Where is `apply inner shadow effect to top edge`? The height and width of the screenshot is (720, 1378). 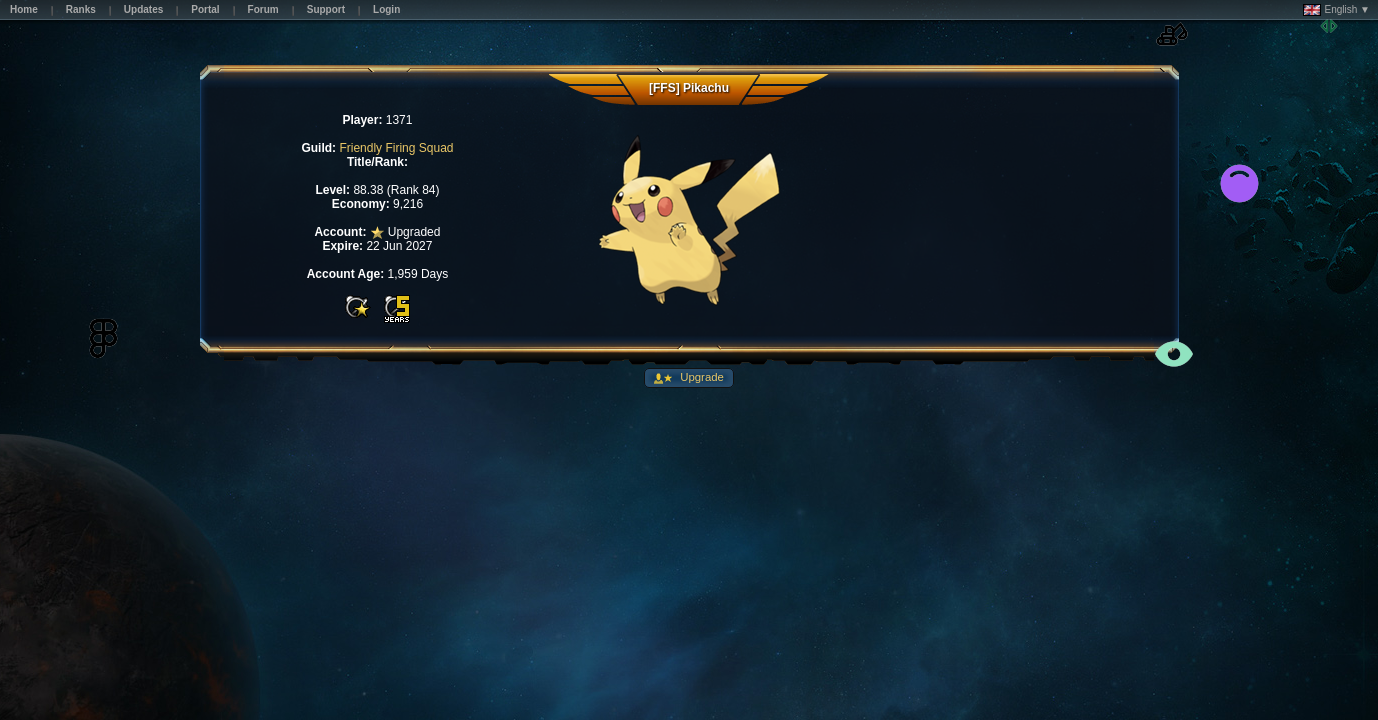 apply inner shadow effect to top edge is located at coordinates (1239, 183).